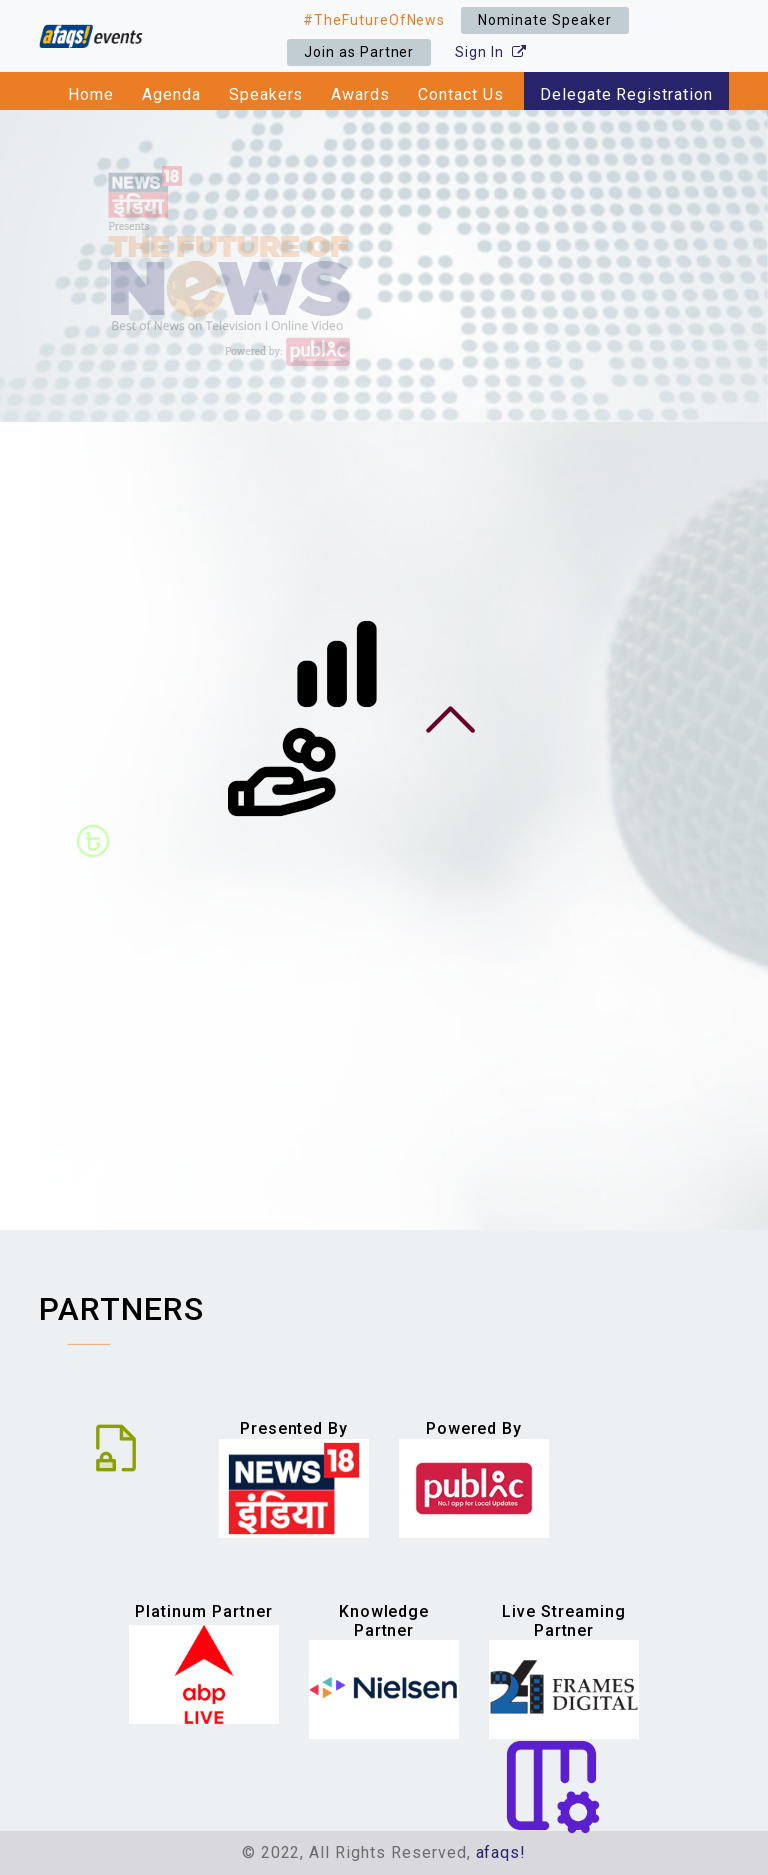 The image size is (768, 1875). Describe the element at coordinates (337, 664) in the screenshot. I see `view analytics or statistics` at that location.